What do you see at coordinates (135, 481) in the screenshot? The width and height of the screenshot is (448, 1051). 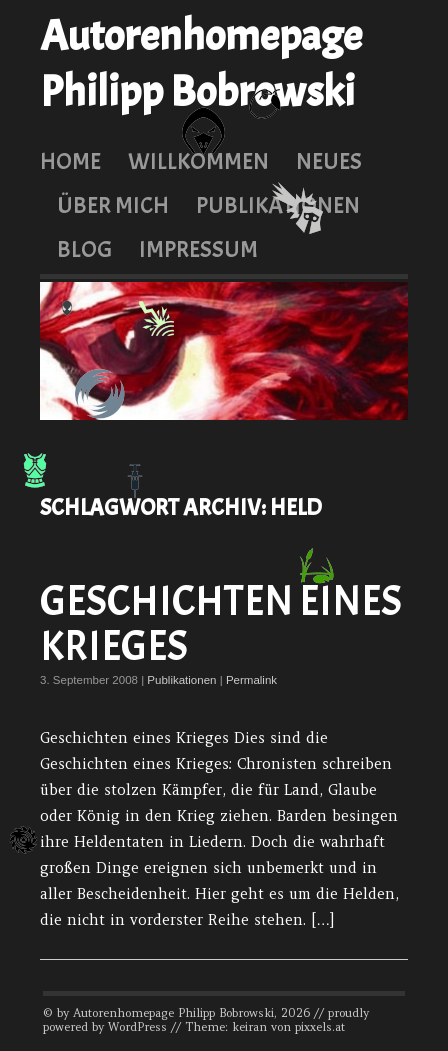 I see `access health or medical settings` at bounding box center [135, 481].